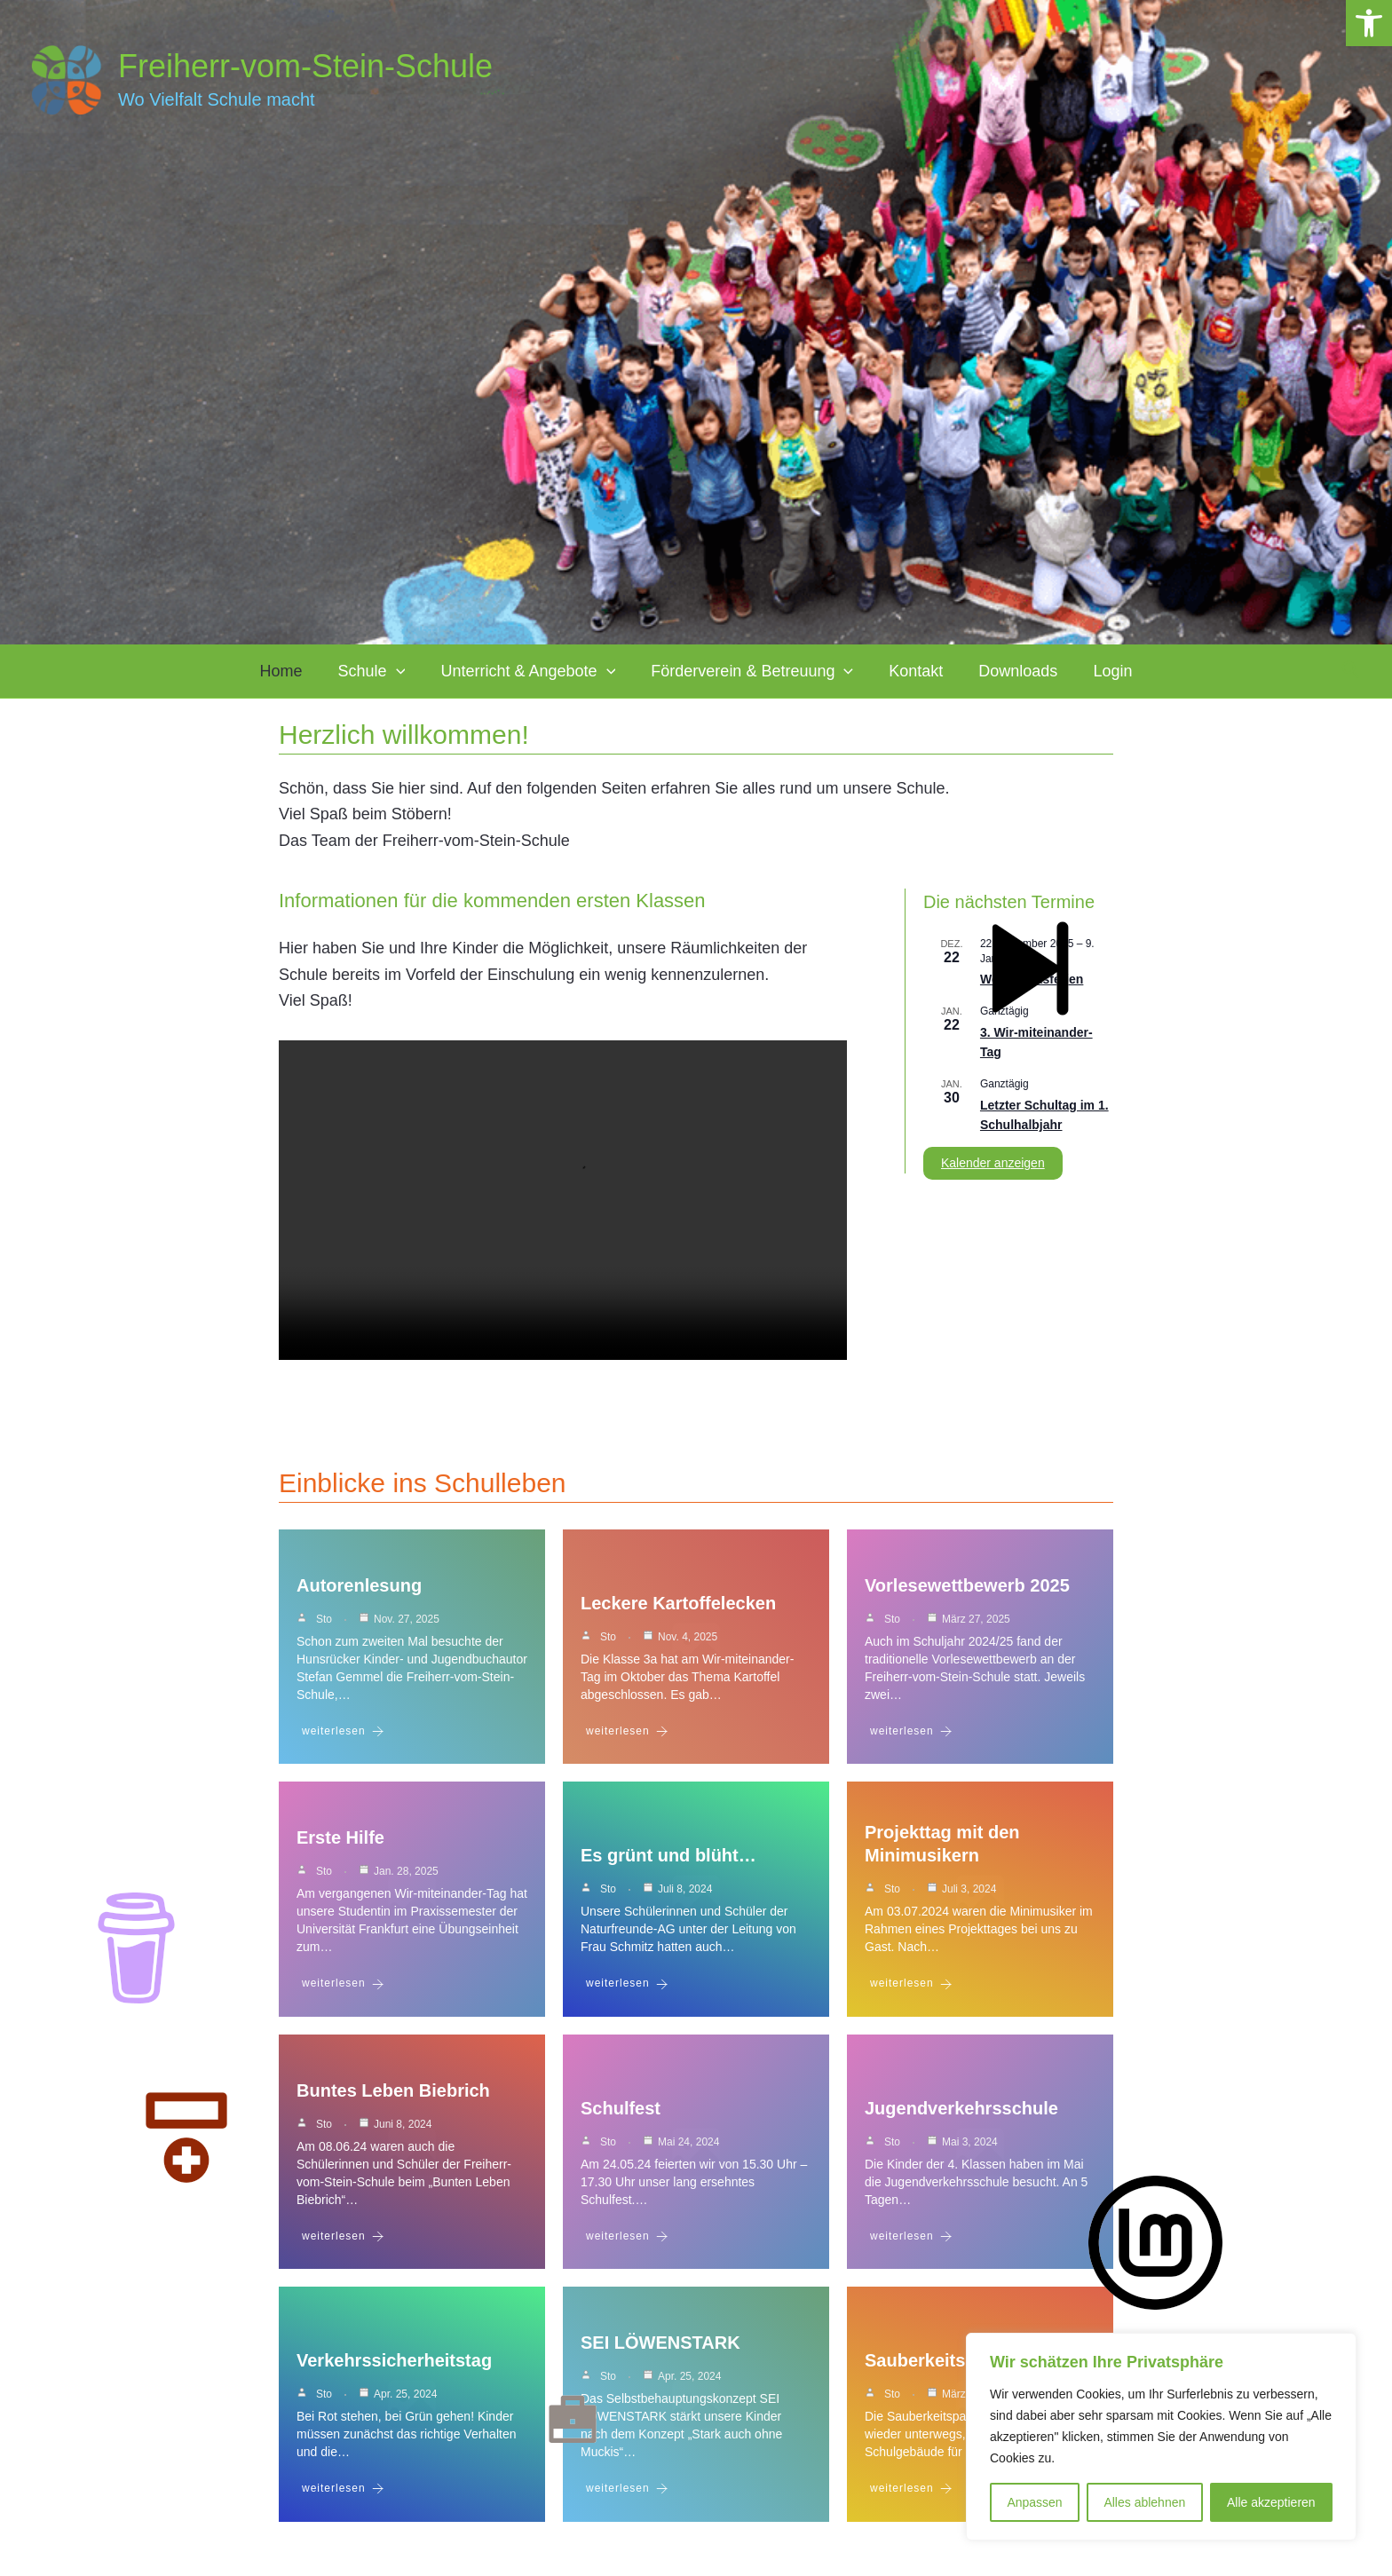 The height and width of the screenshot is (2576, 1392). What do you see at coordinates (1155, 2242) in the screenshot?
I see `Linux Mint operating system logo` at bounding box center [1155, 2242].